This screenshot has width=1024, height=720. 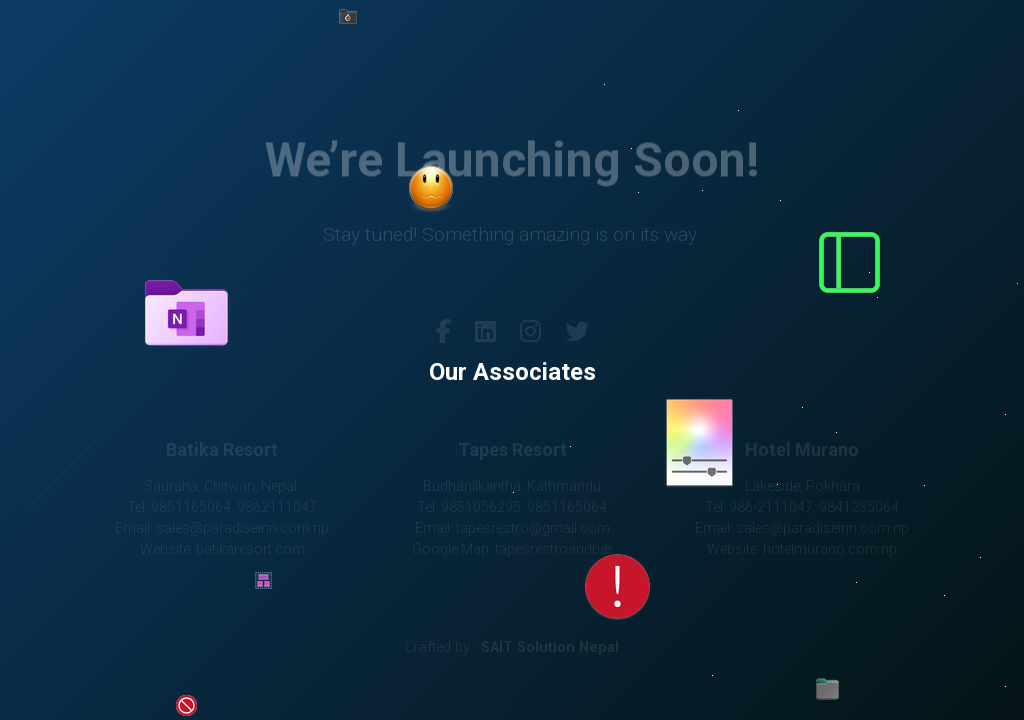 I want to click on indicates a warning or concern status, so click(x=431, y=188).